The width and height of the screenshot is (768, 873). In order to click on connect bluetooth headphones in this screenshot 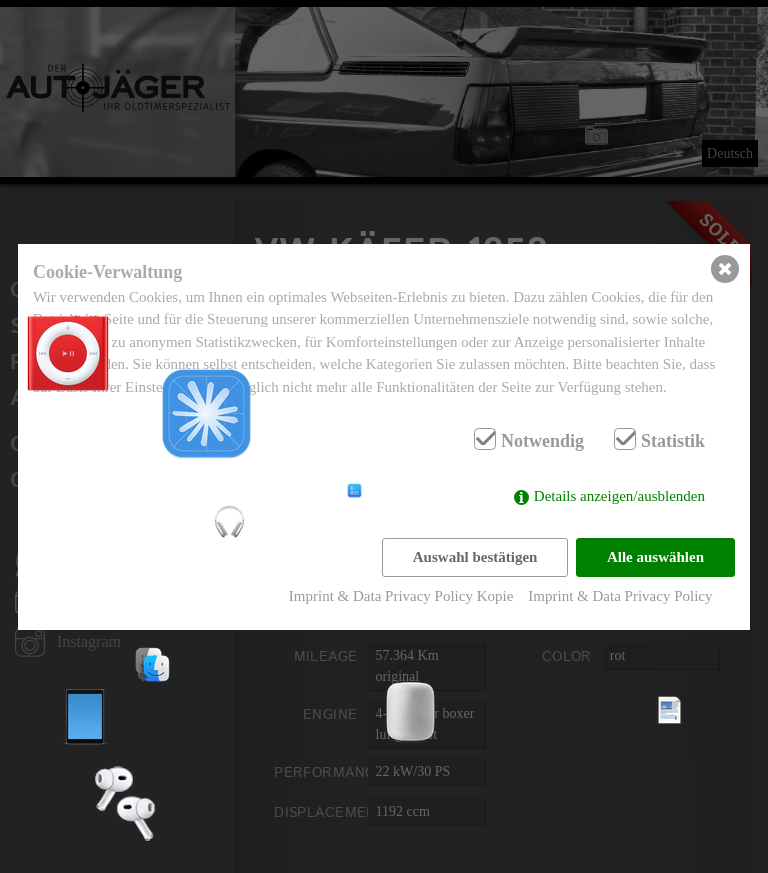, I will do `click(229, 521)`.